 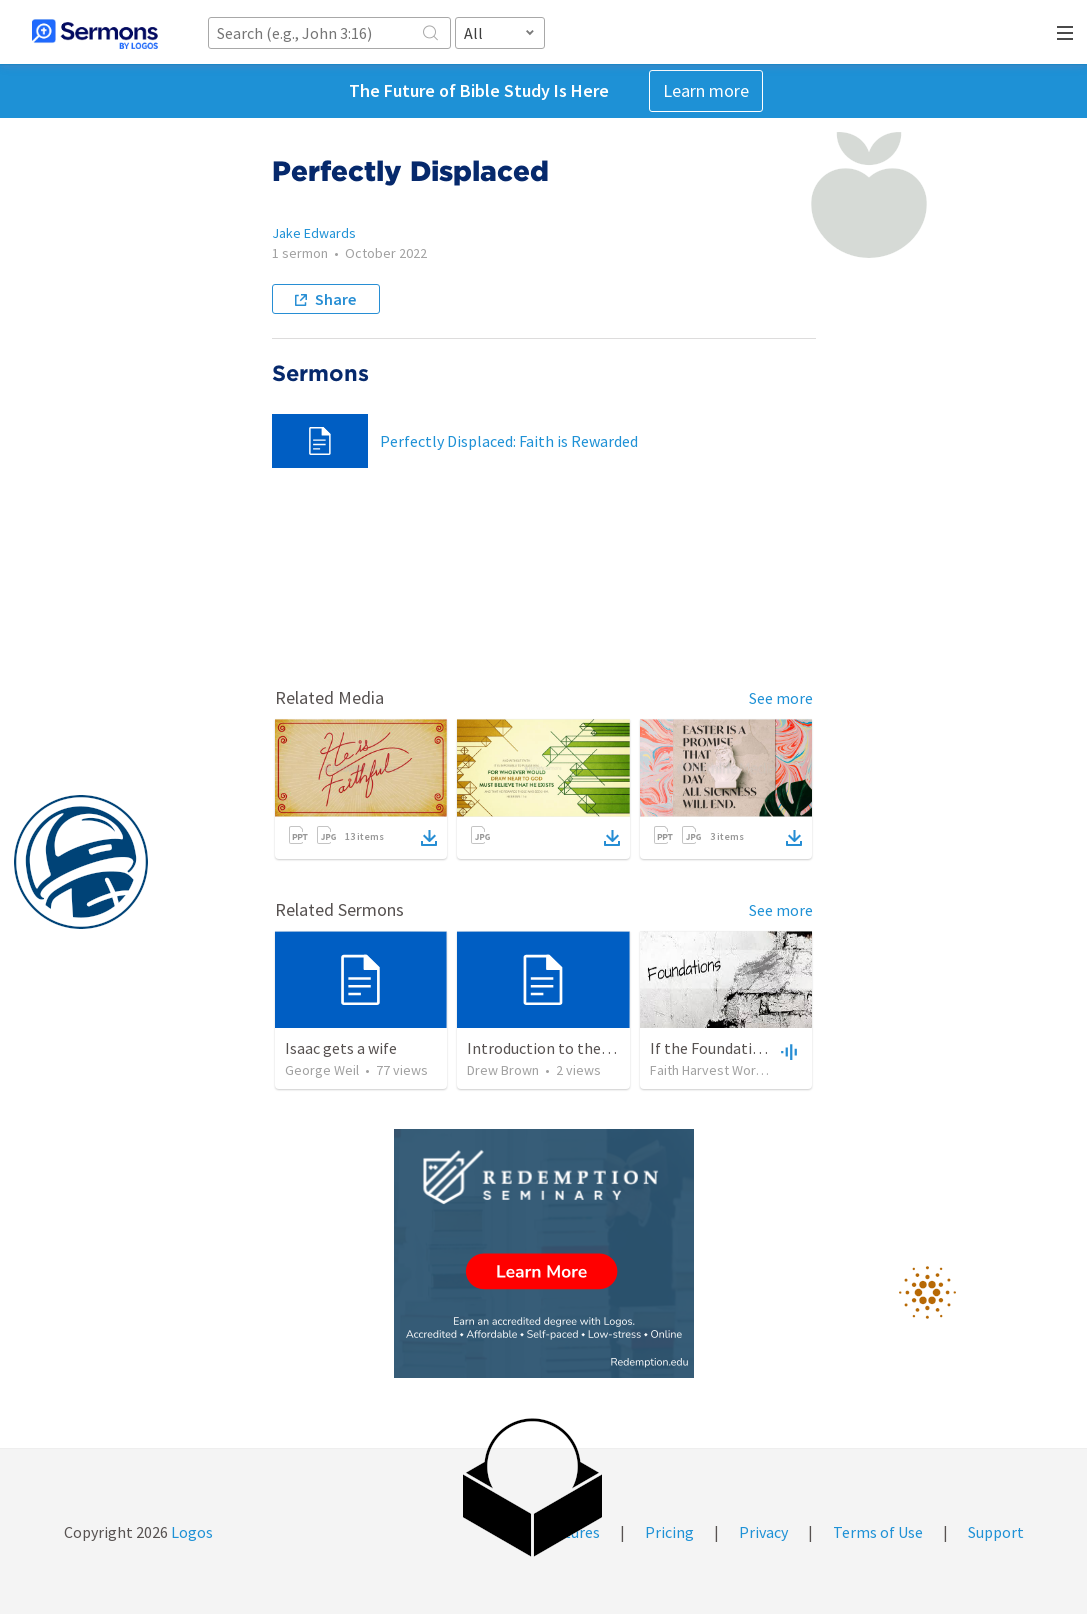 What do you see at coordinates (81, 862) in the screenshot?
I see `visit alternativeto website to find software alternatives` at bounding box center [81, 862].